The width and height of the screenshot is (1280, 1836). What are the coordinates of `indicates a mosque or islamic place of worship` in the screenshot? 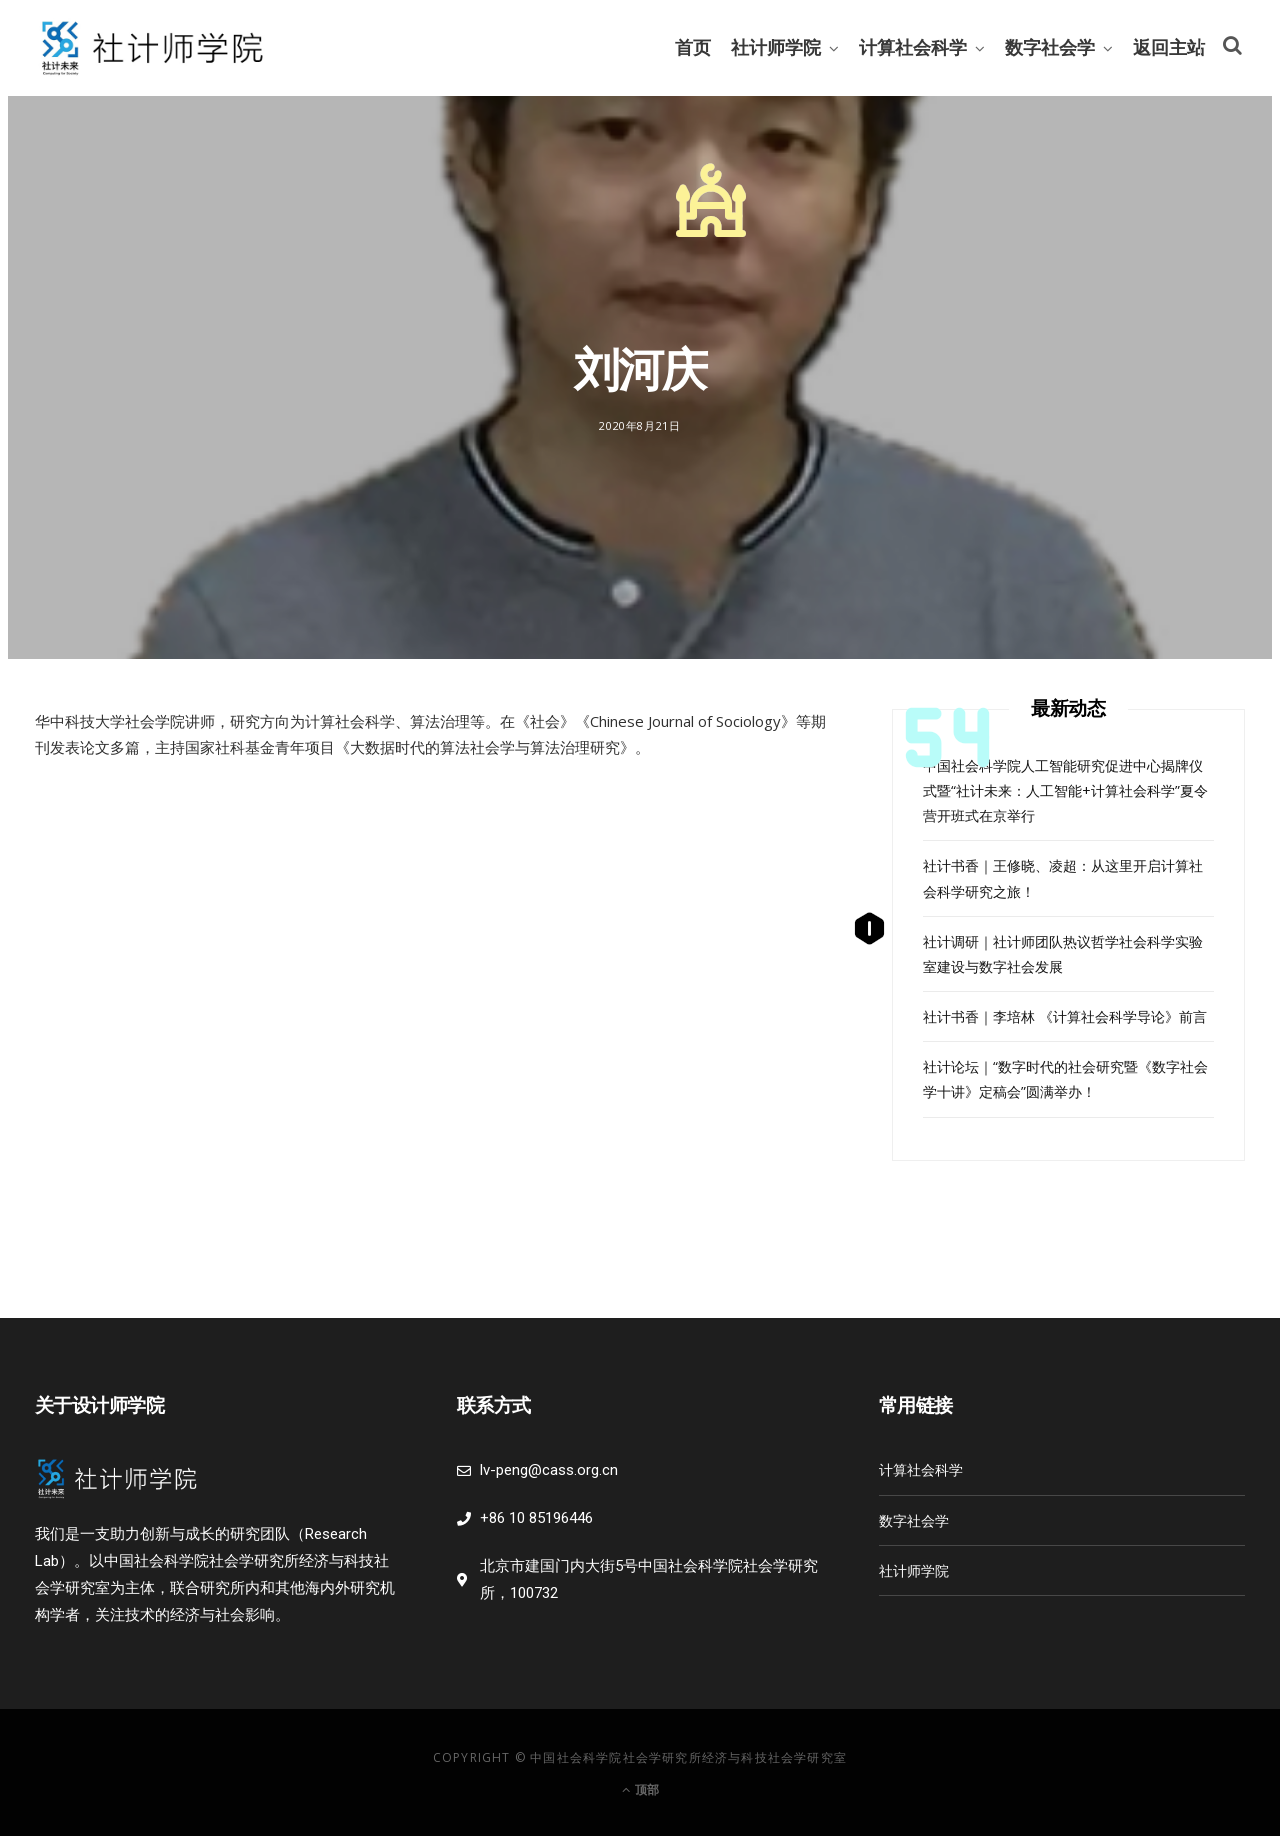 It's located at (711, 202).